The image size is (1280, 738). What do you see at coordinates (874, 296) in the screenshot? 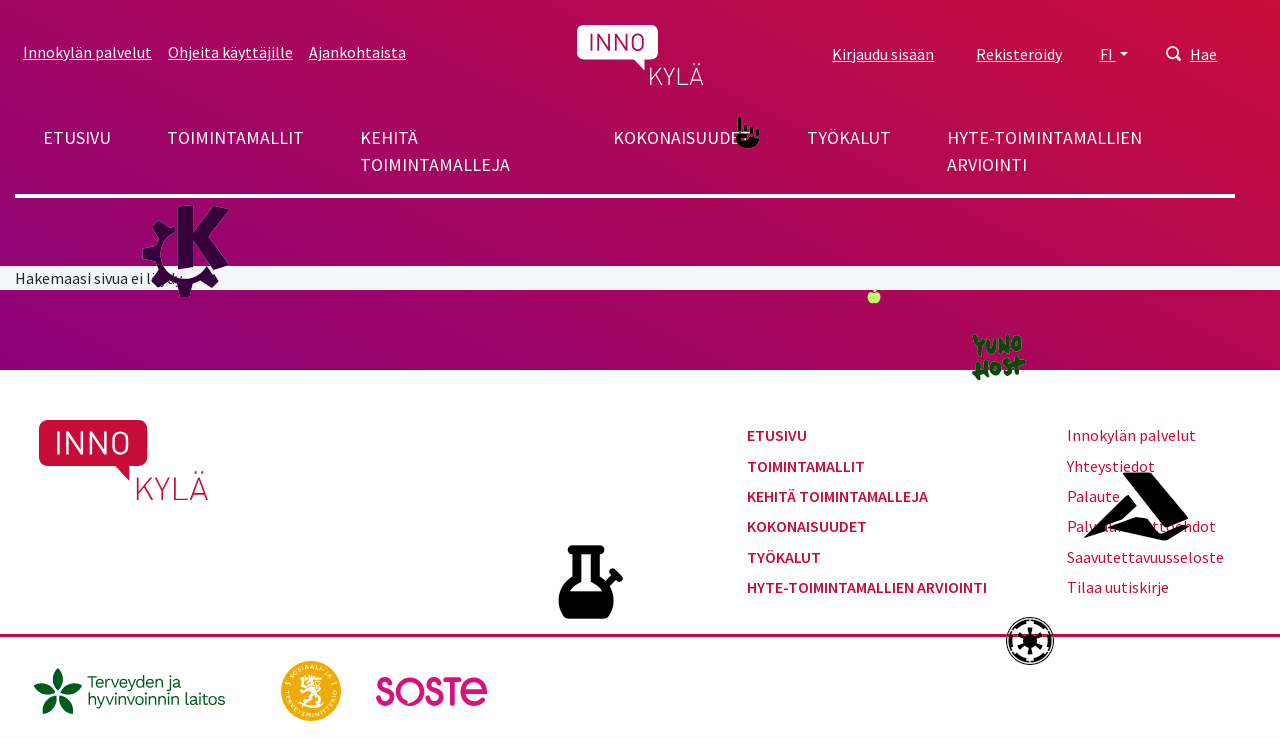
I see `access health or nutrition features` at bounding box center [874, 296].